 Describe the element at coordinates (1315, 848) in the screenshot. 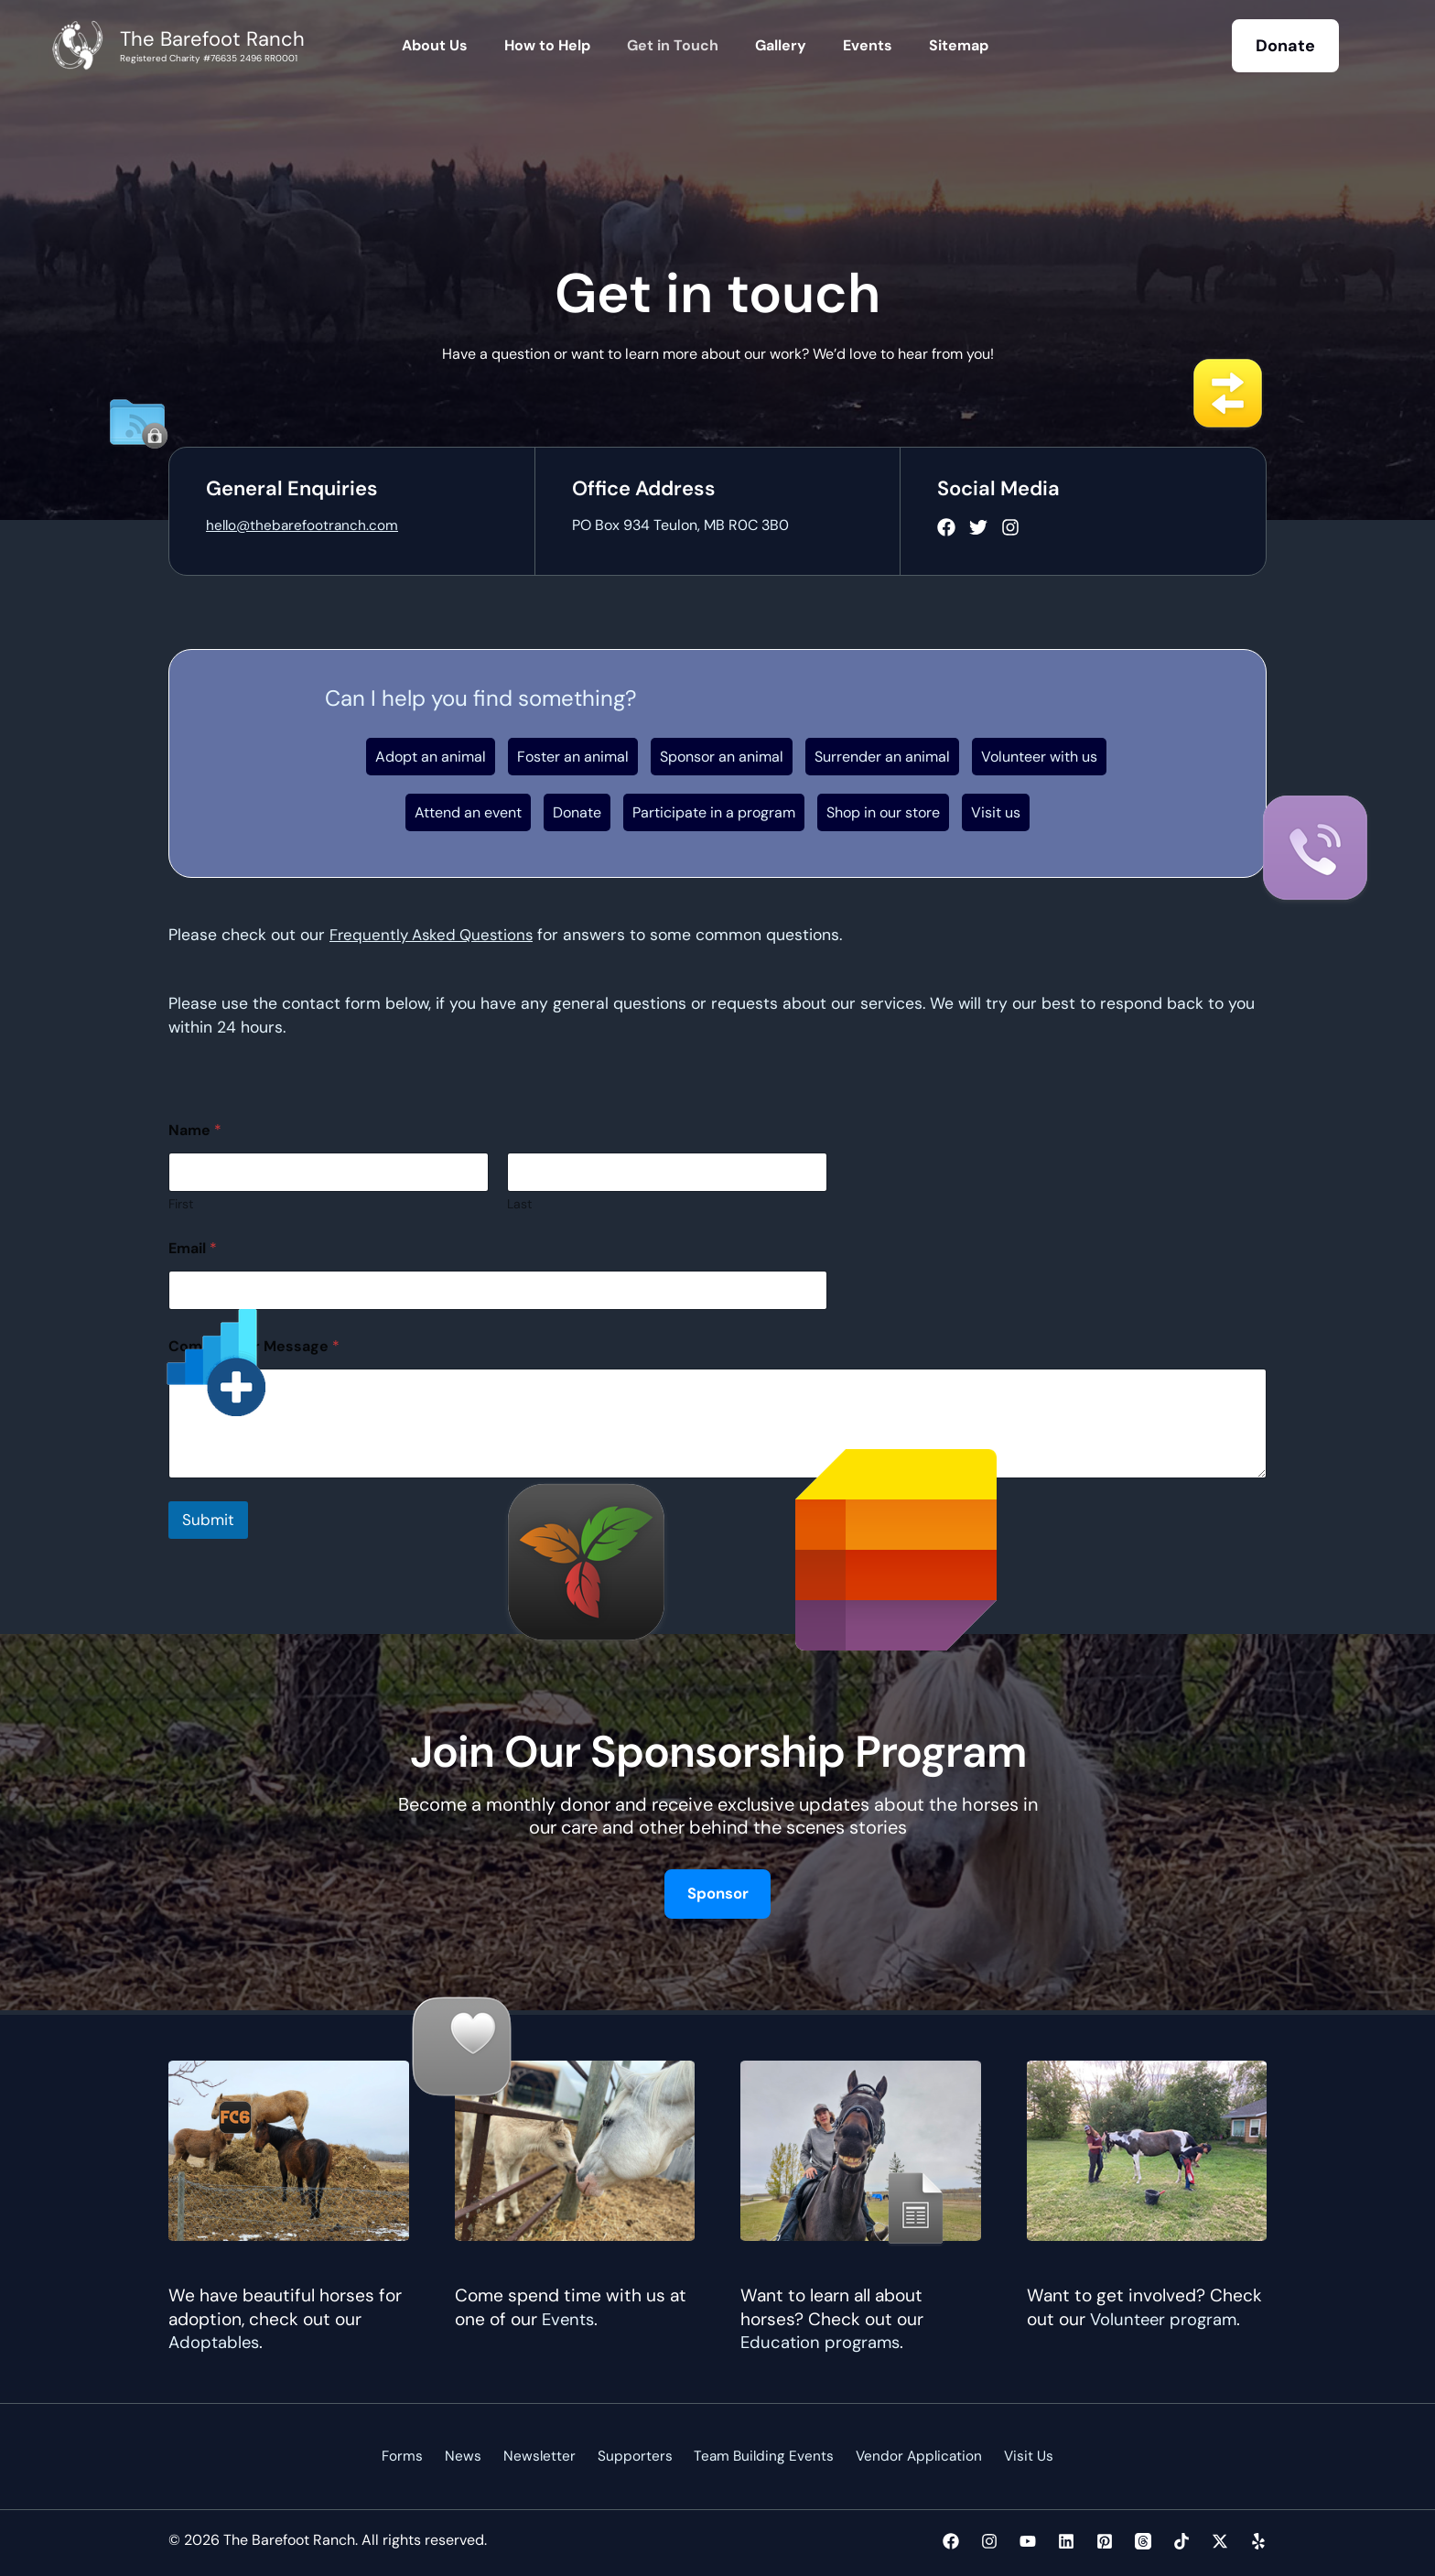

I see `open viber messaging app` at that location.